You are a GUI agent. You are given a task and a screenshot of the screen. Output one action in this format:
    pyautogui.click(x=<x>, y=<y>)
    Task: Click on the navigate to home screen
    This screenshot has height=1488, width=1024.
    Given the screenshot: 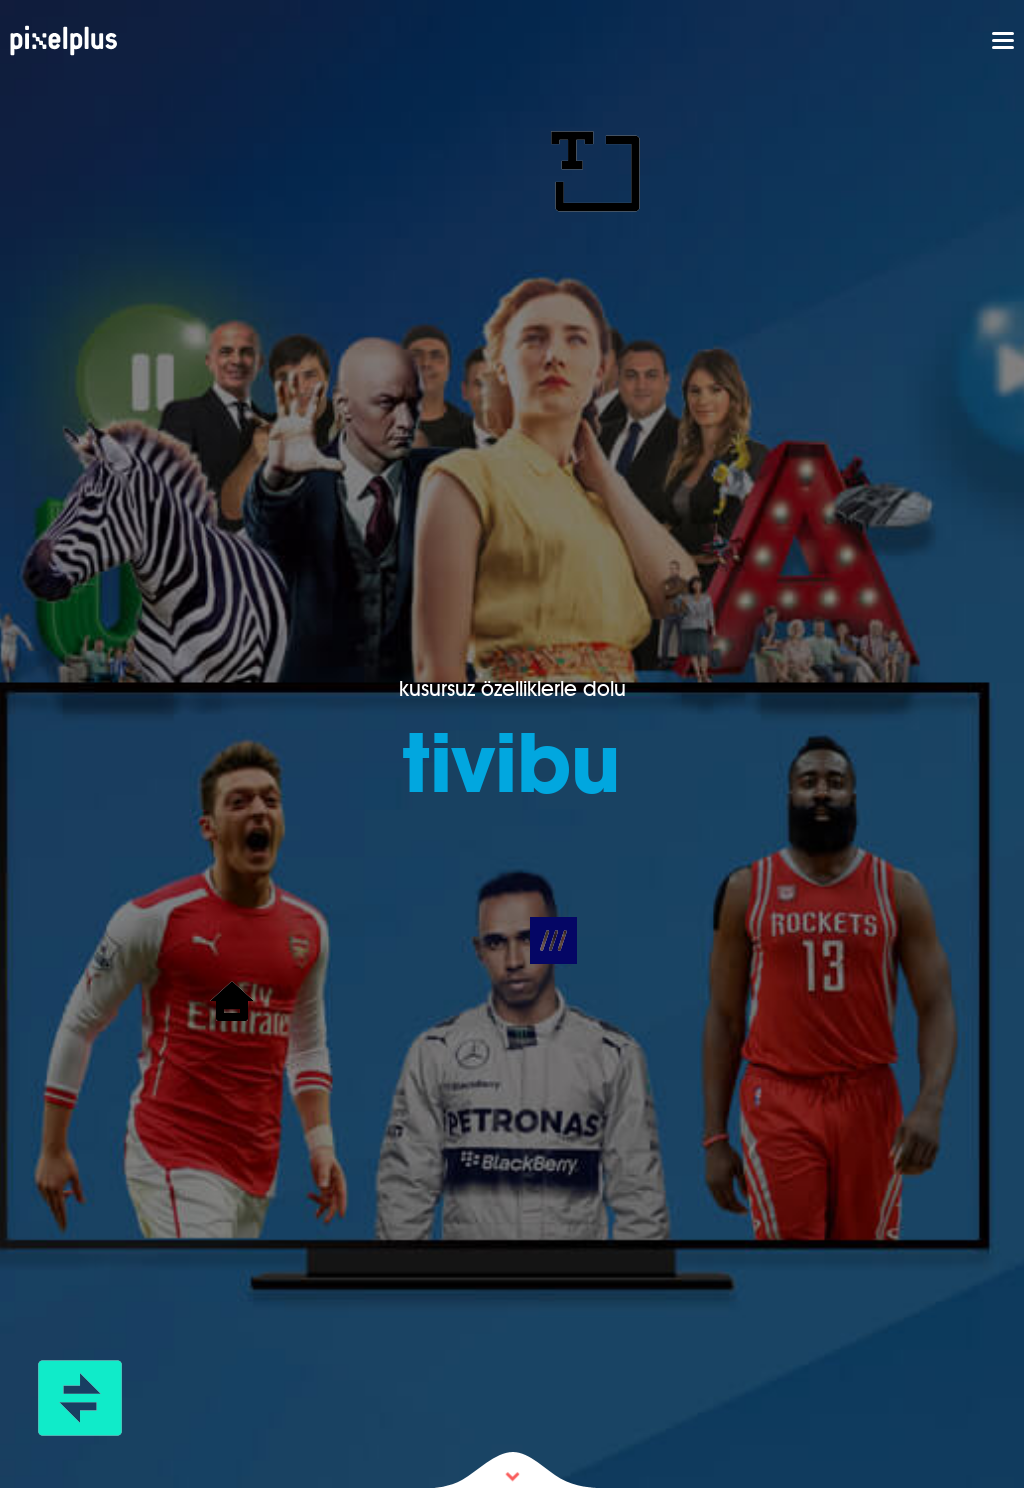 What is the action you would take?
    pyautogui.click(x=232, y=1003)
    